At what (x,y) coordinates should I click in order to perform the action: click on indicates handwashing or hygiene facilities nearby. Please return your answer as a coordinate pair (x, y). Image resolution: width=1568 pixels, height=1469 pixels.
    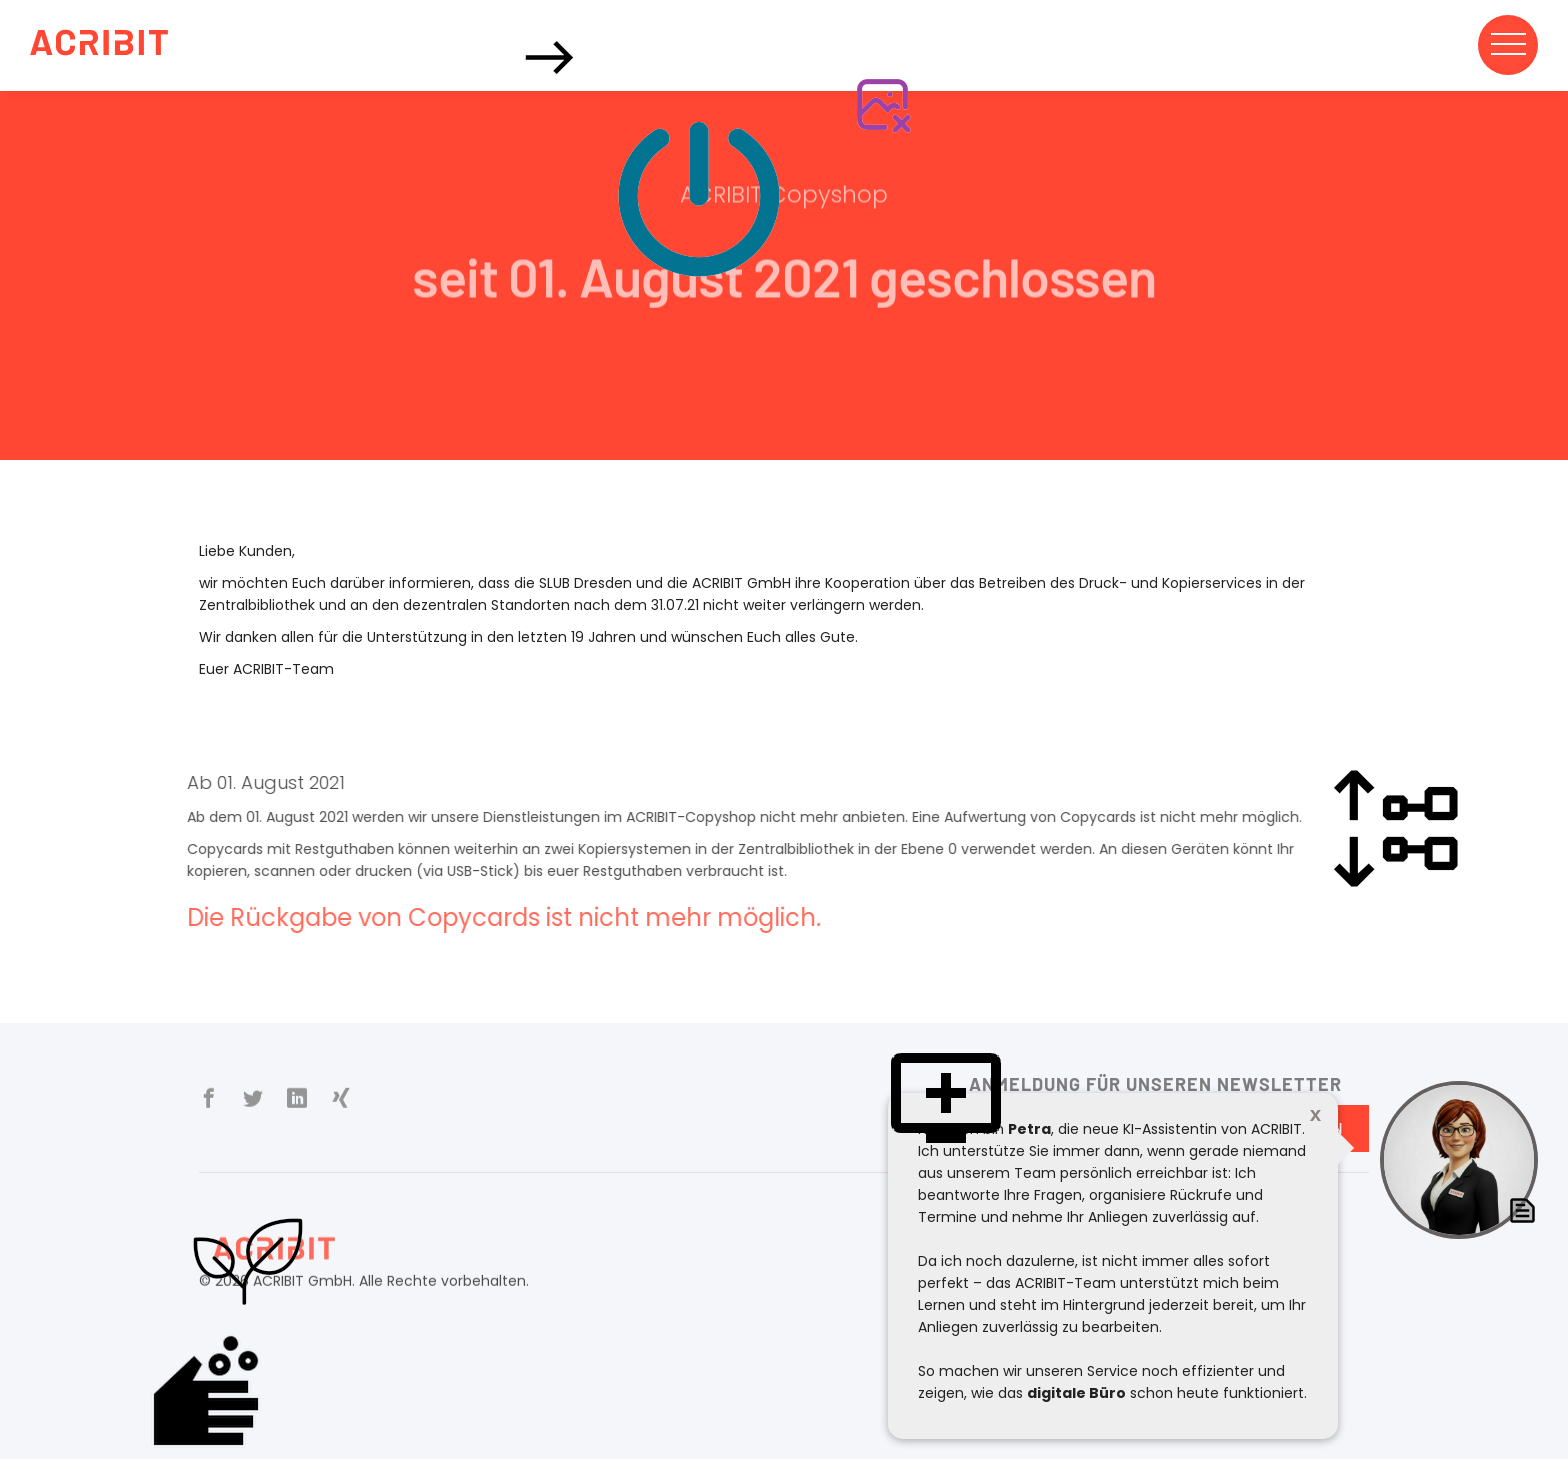
    Looking at the image, I should click on (208, 1390).